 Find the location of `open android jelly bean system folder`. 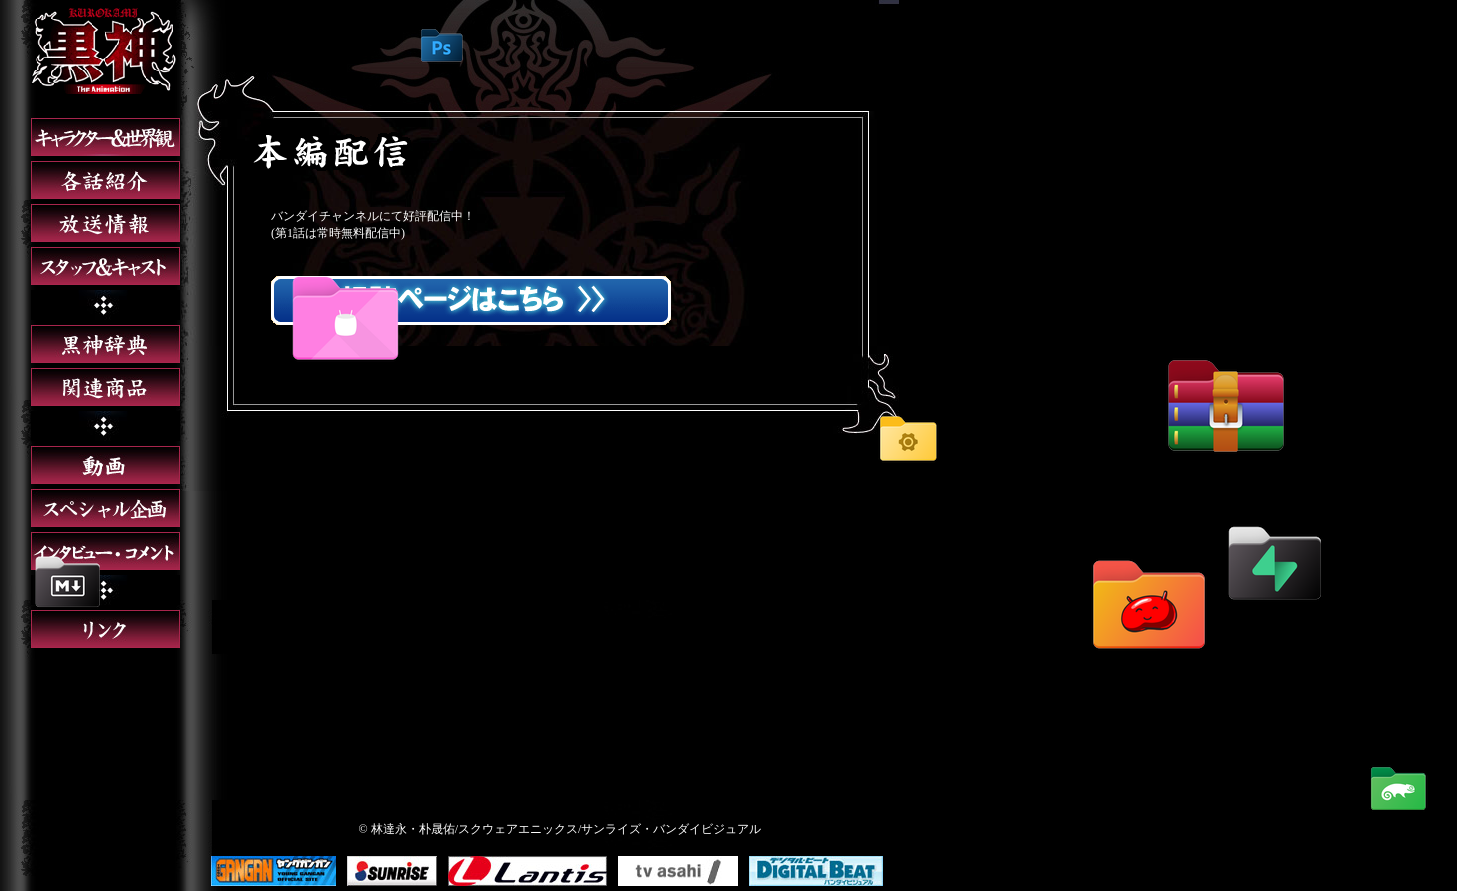

open android jelly bean system folder is located at coordinates (1148, 607).